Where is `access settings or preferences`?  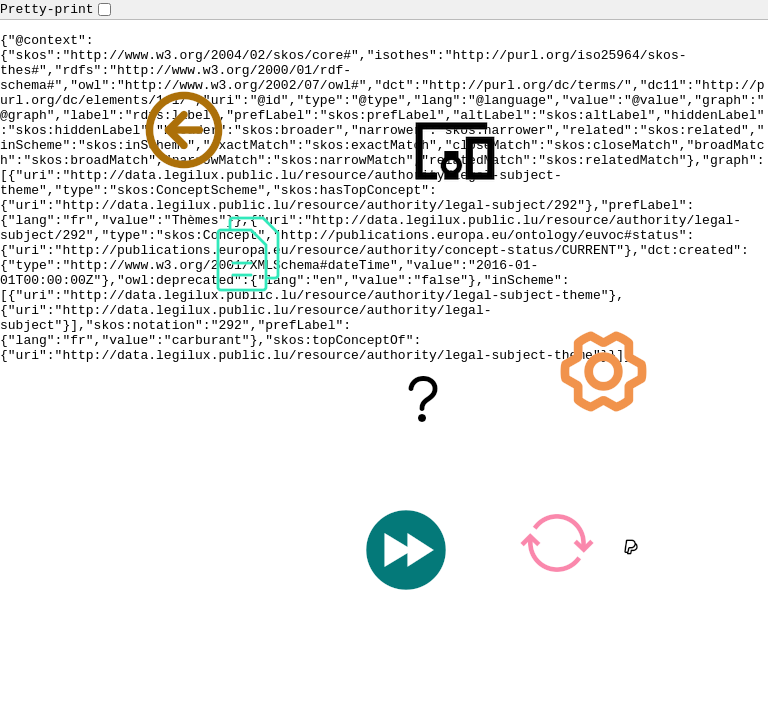
access settings or preferences is located at coordinates (603, 371).